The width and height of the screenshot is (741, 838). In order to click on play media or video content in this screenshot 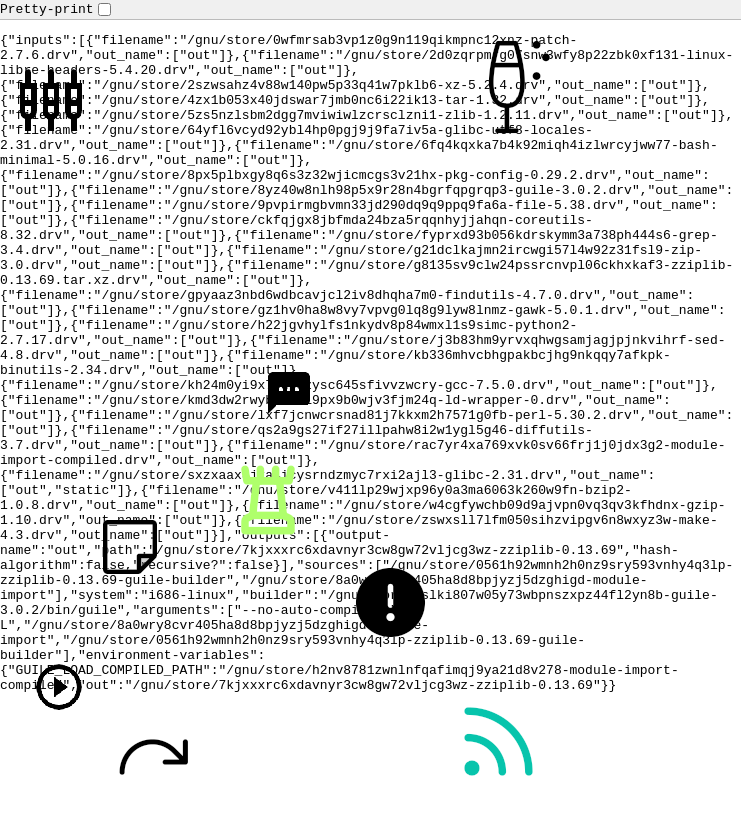, I will do `click(59, 687)`.